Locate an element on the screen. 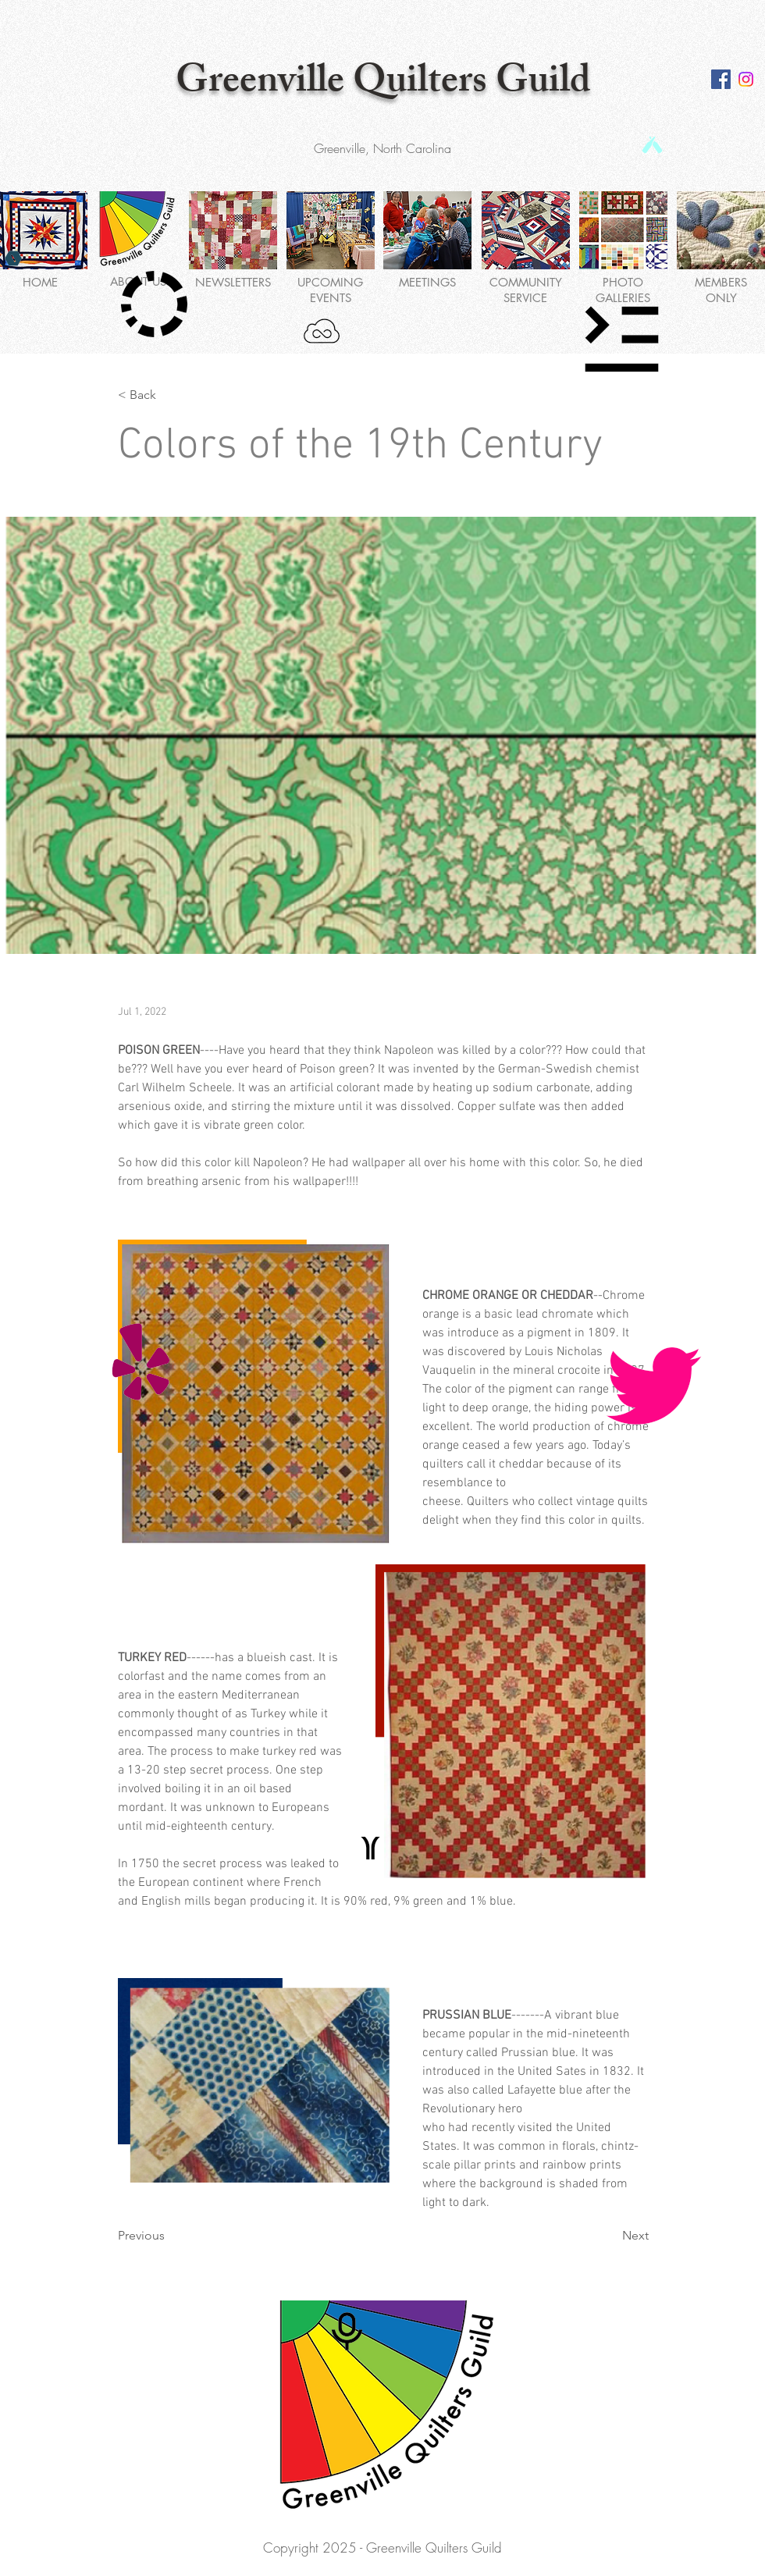 The width and height of the screenshot is (765, 2576). open the yelp app is located at coordinates (141, 1361).